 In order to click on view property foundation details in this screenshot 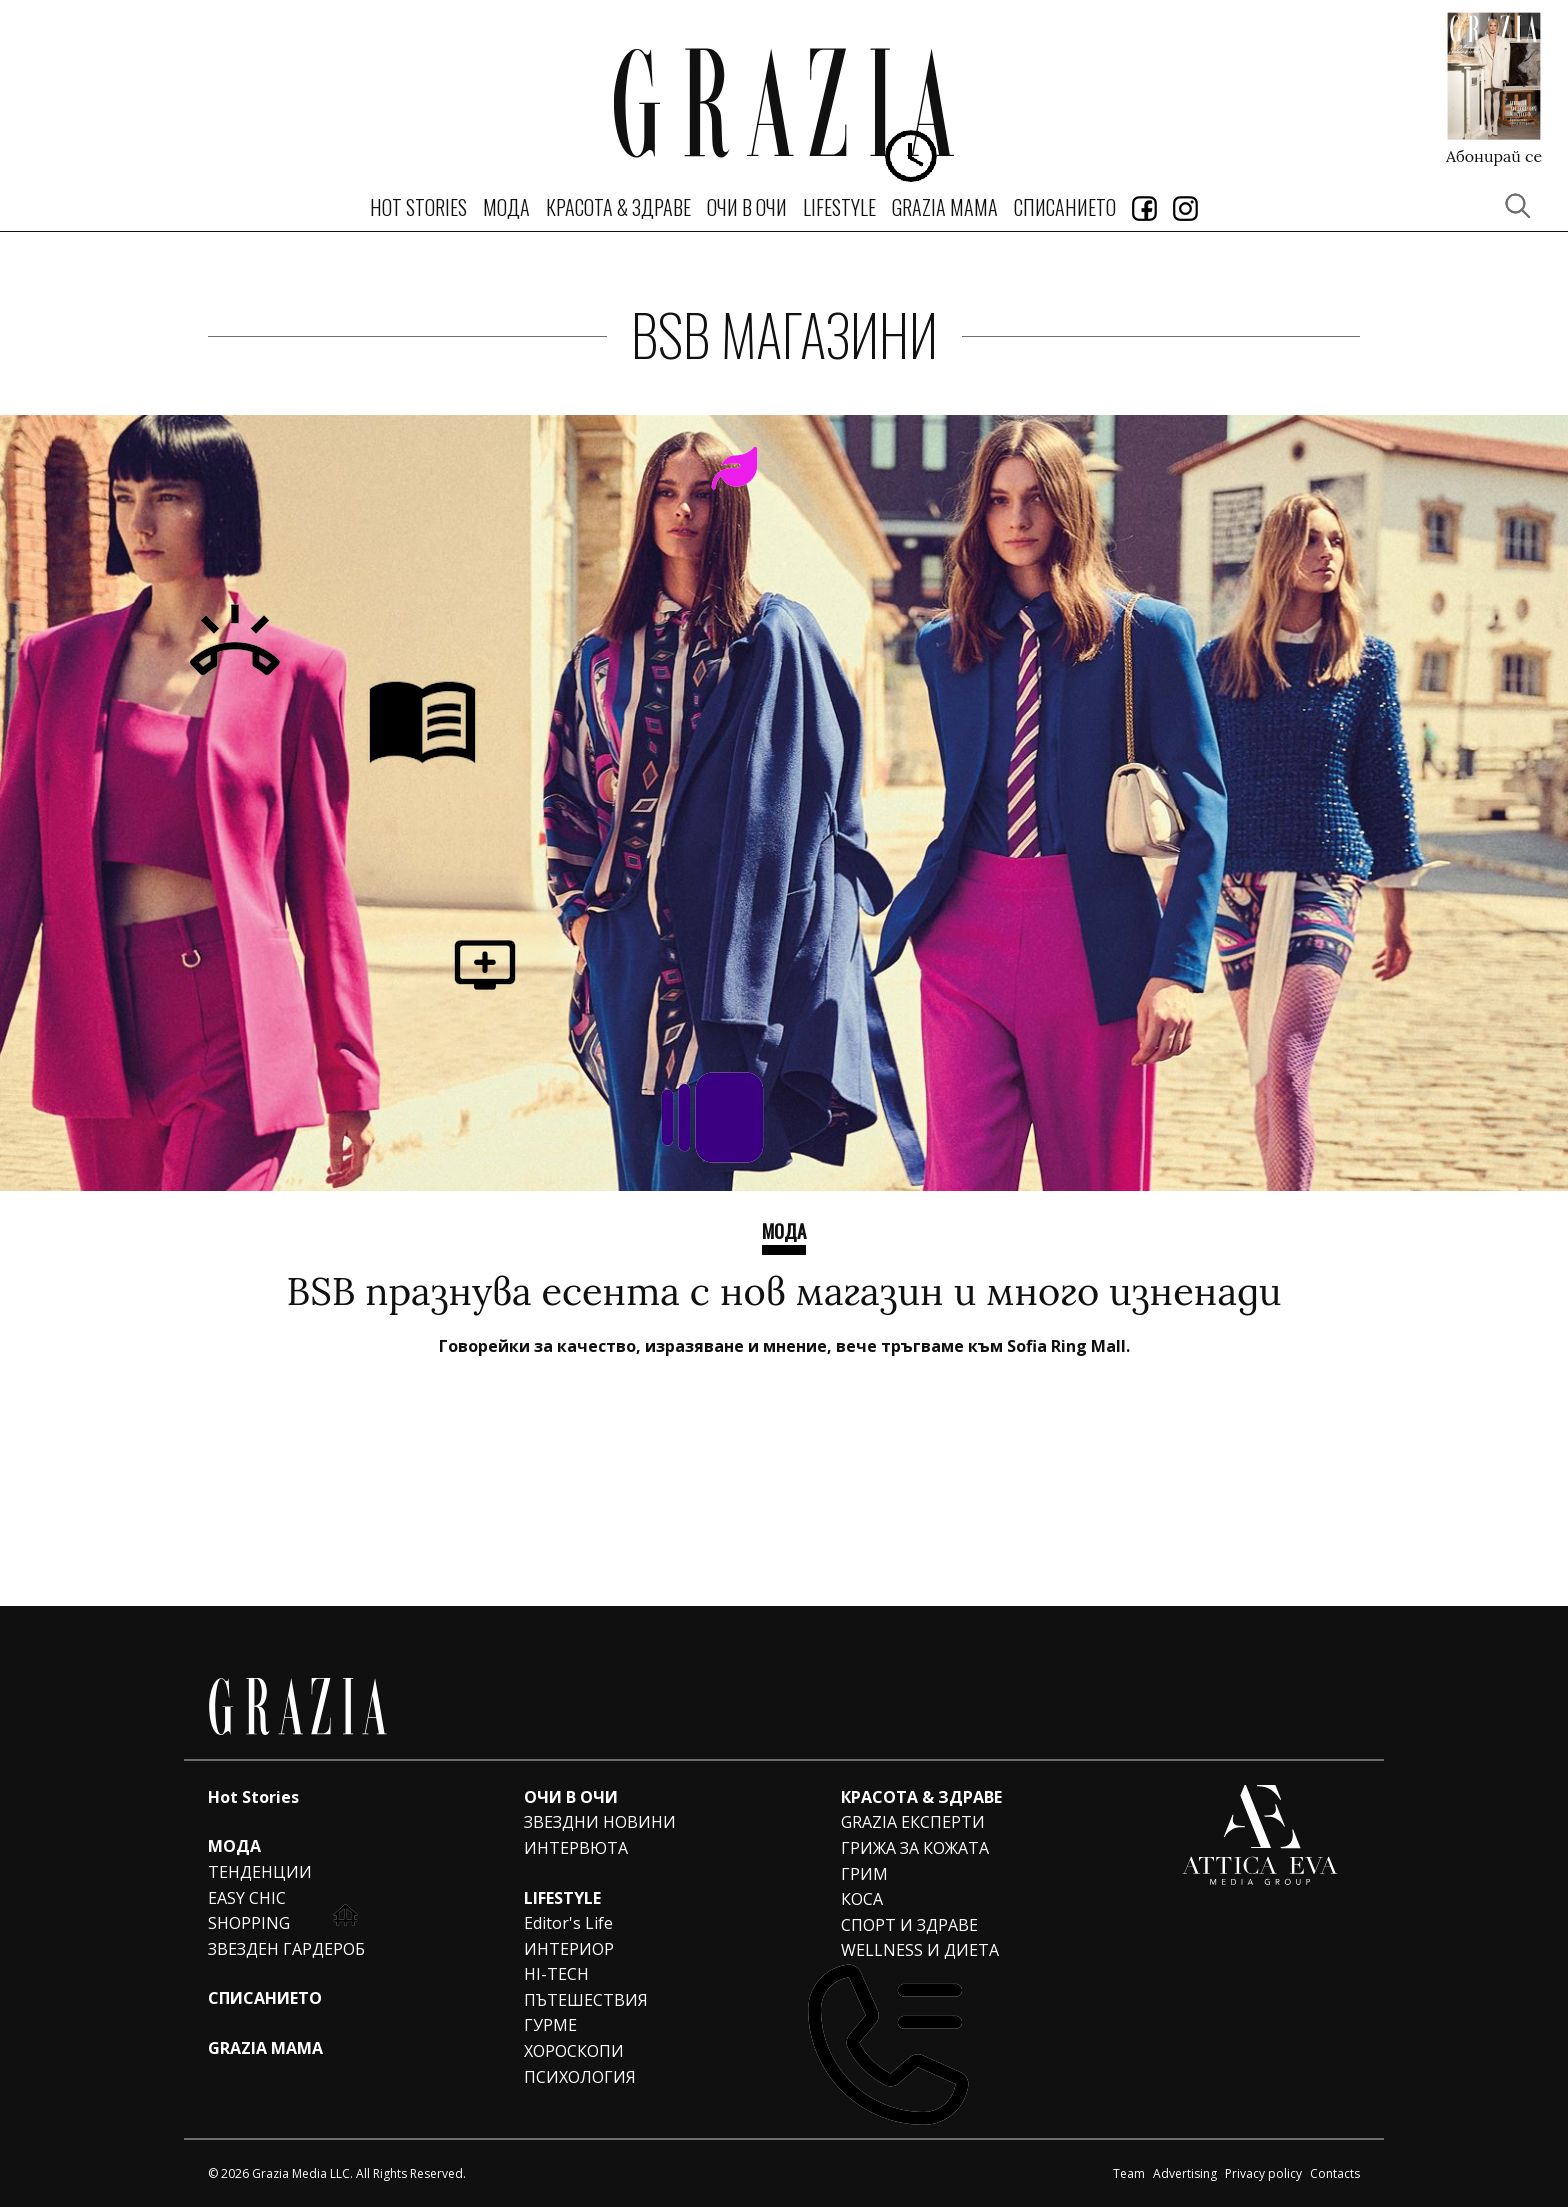, I will do `click(345, 1915)`.